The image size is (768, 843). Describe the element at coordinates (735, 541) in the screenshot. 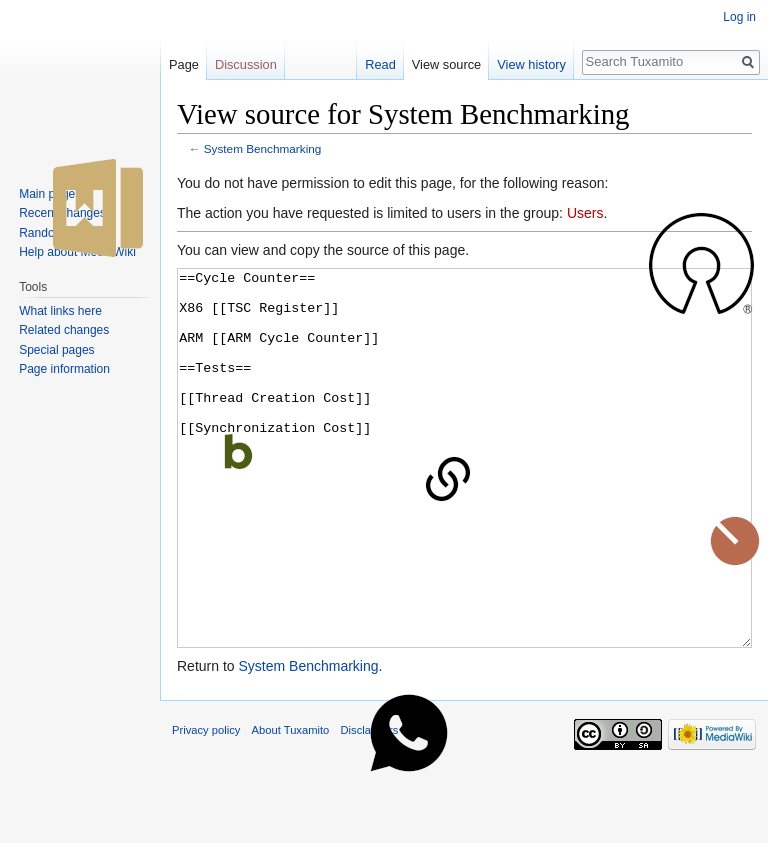

I see `scan a QR code or barcode` at that location.